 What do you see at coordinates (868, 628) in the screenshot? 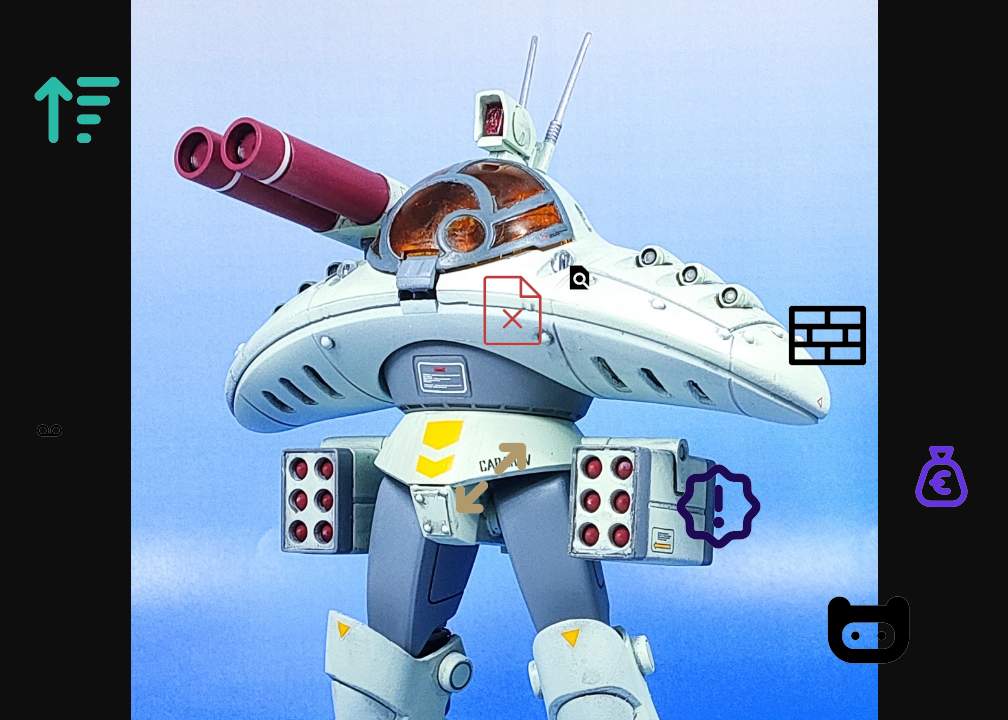
I see `finn the human character icon from adventure time` at bounding box center [868, 628].